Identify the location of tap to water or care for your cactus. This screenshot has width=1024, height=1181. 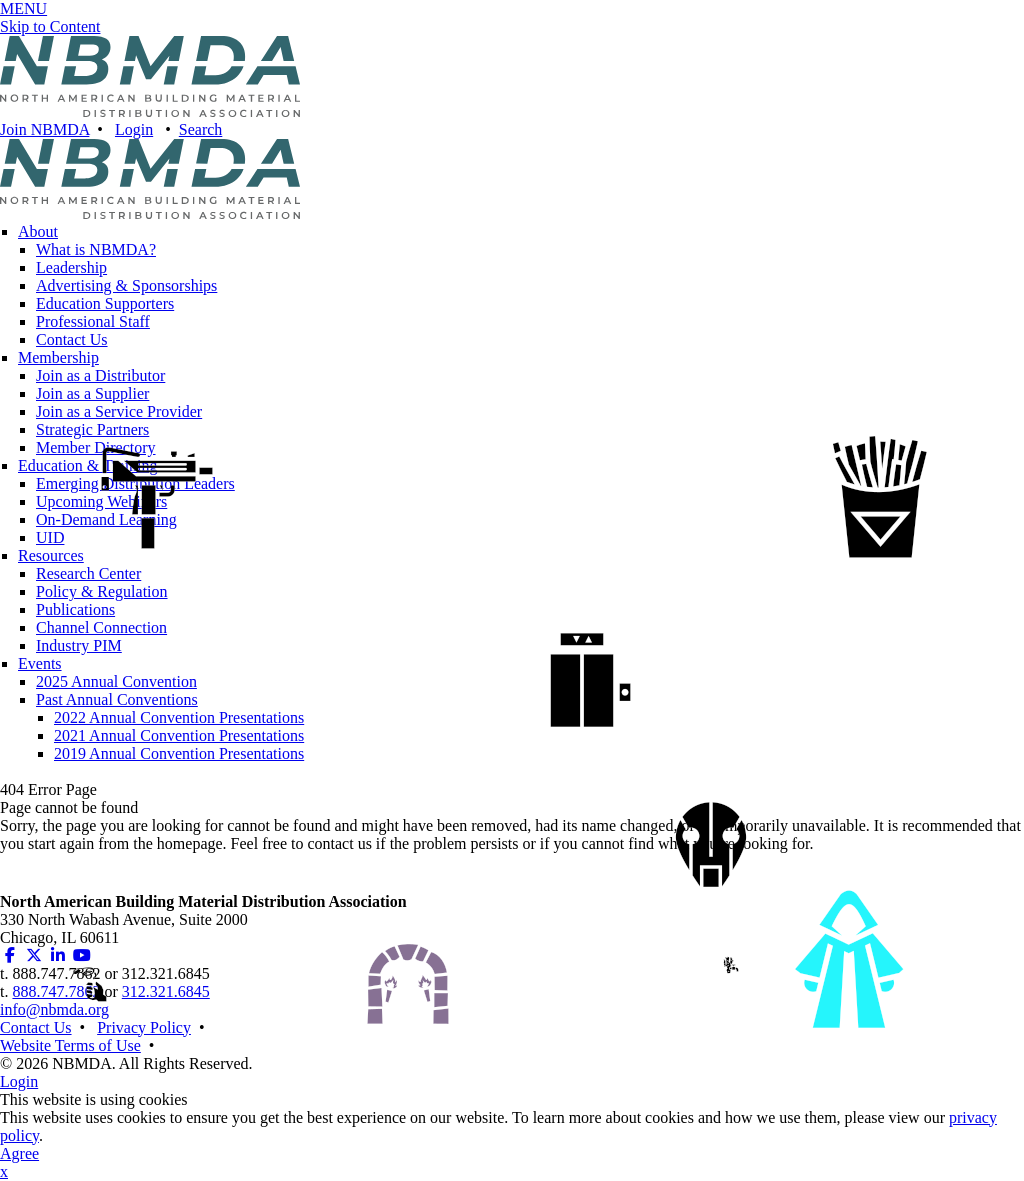
(731, 965).